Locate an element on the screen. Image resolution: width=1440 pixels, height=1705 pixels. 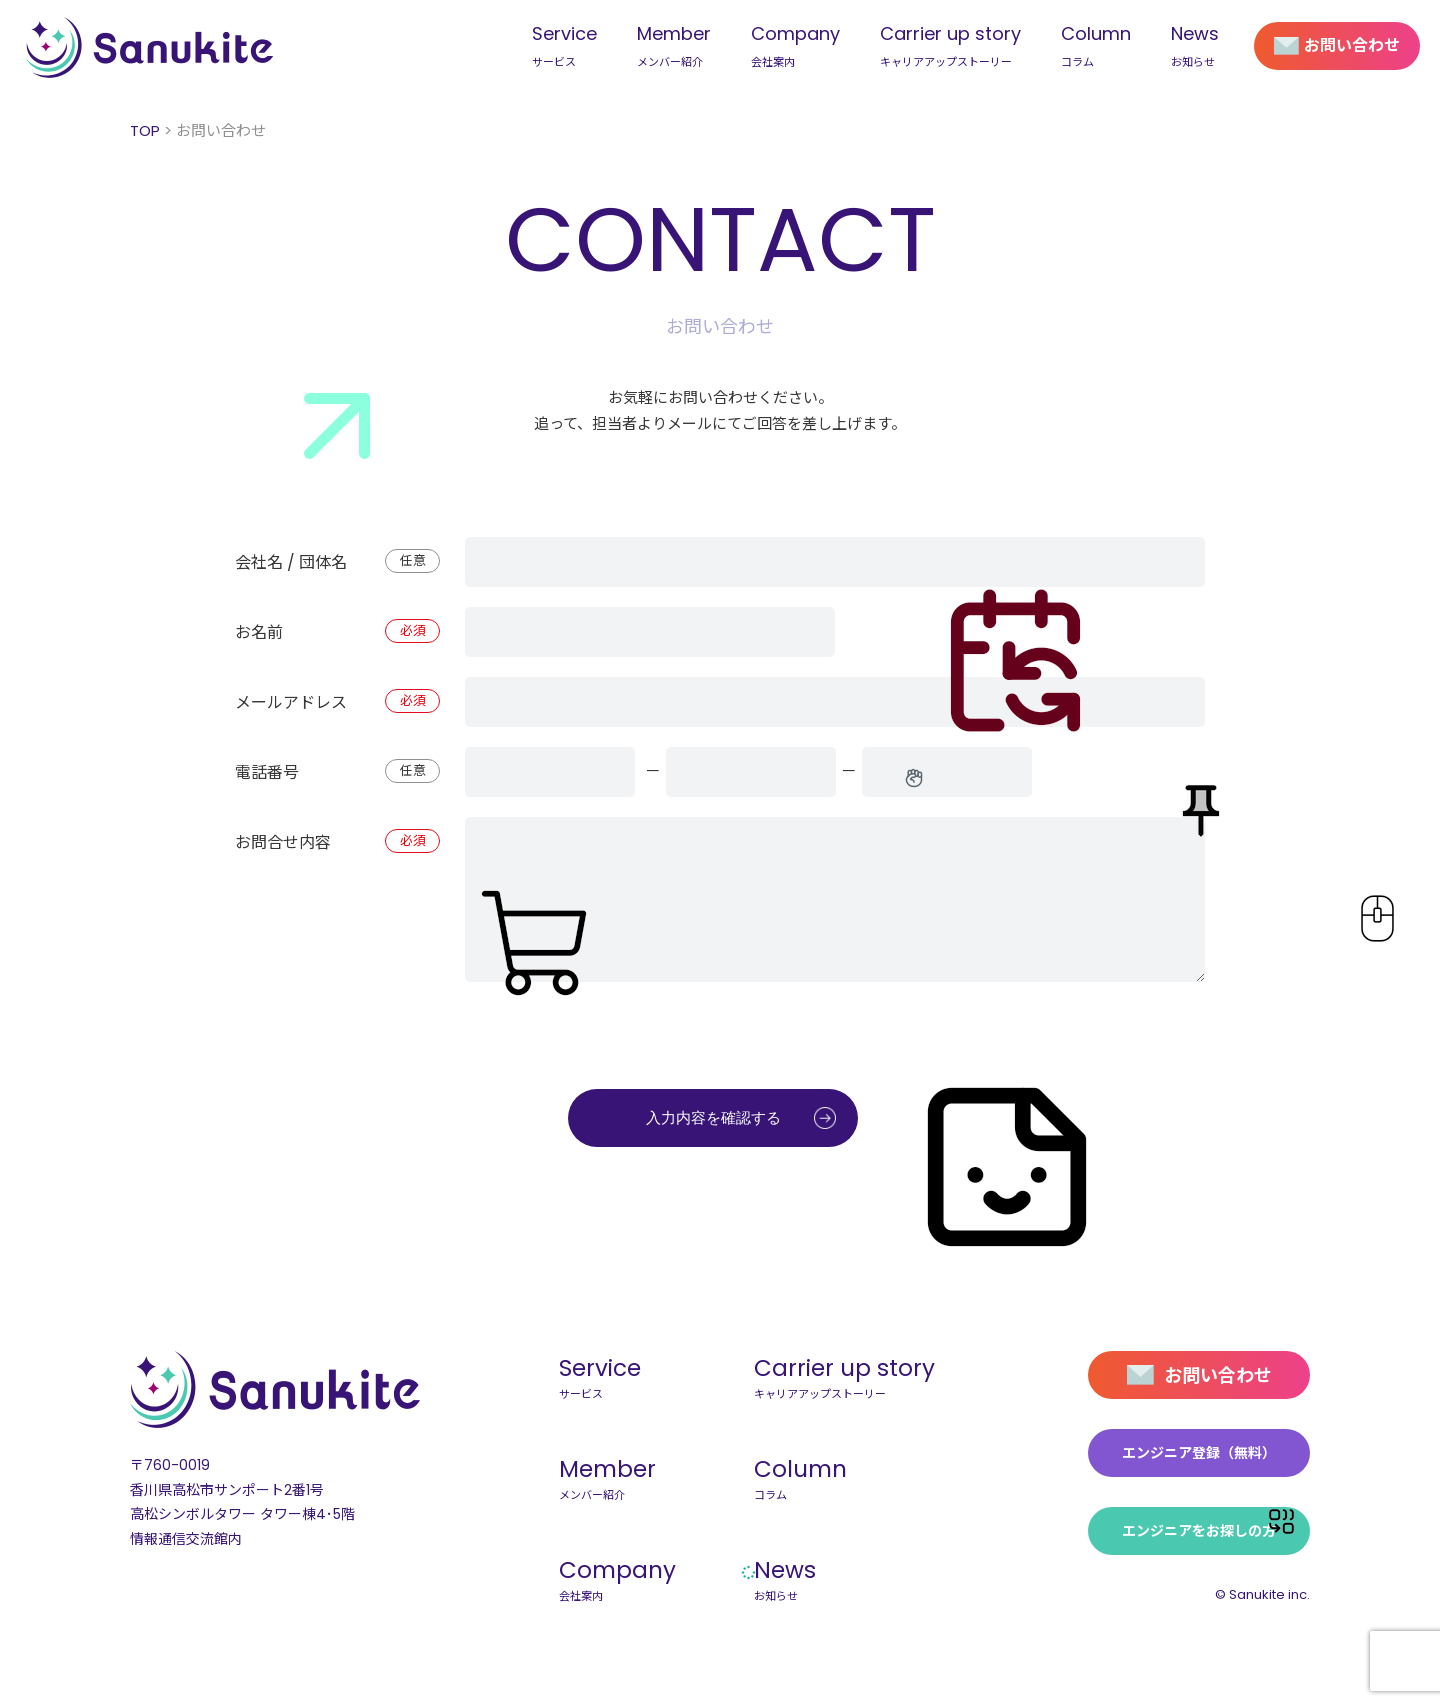
indicates middle mouse button click action is located at coordinates (1377, 918).